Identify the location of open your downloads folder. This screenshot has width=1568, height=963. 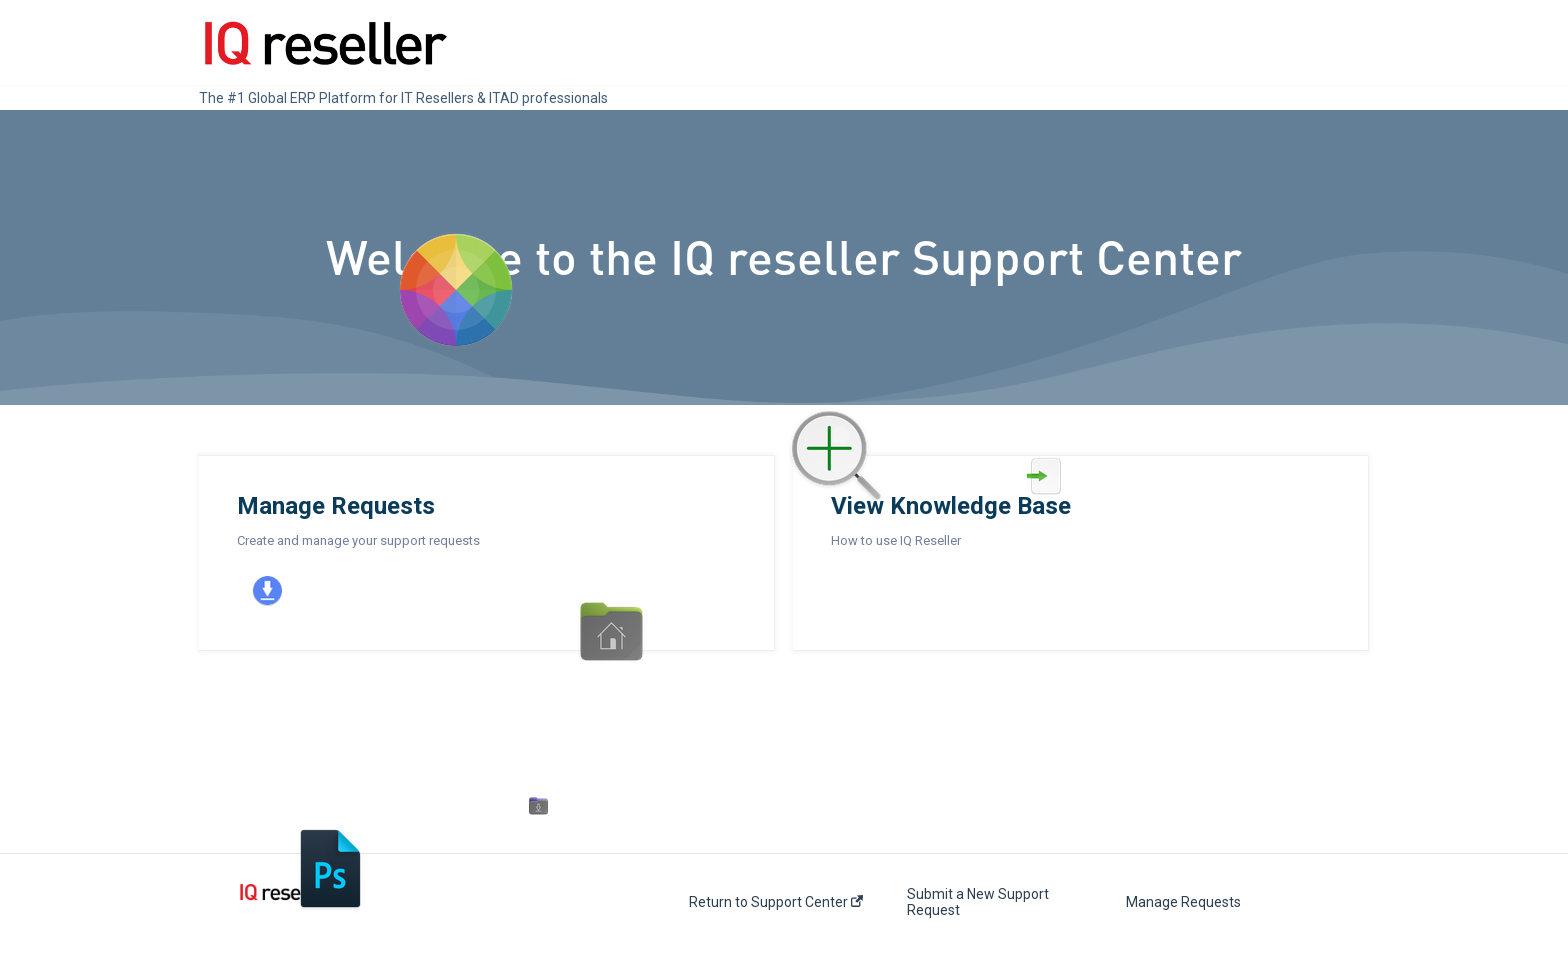
(538, 805).